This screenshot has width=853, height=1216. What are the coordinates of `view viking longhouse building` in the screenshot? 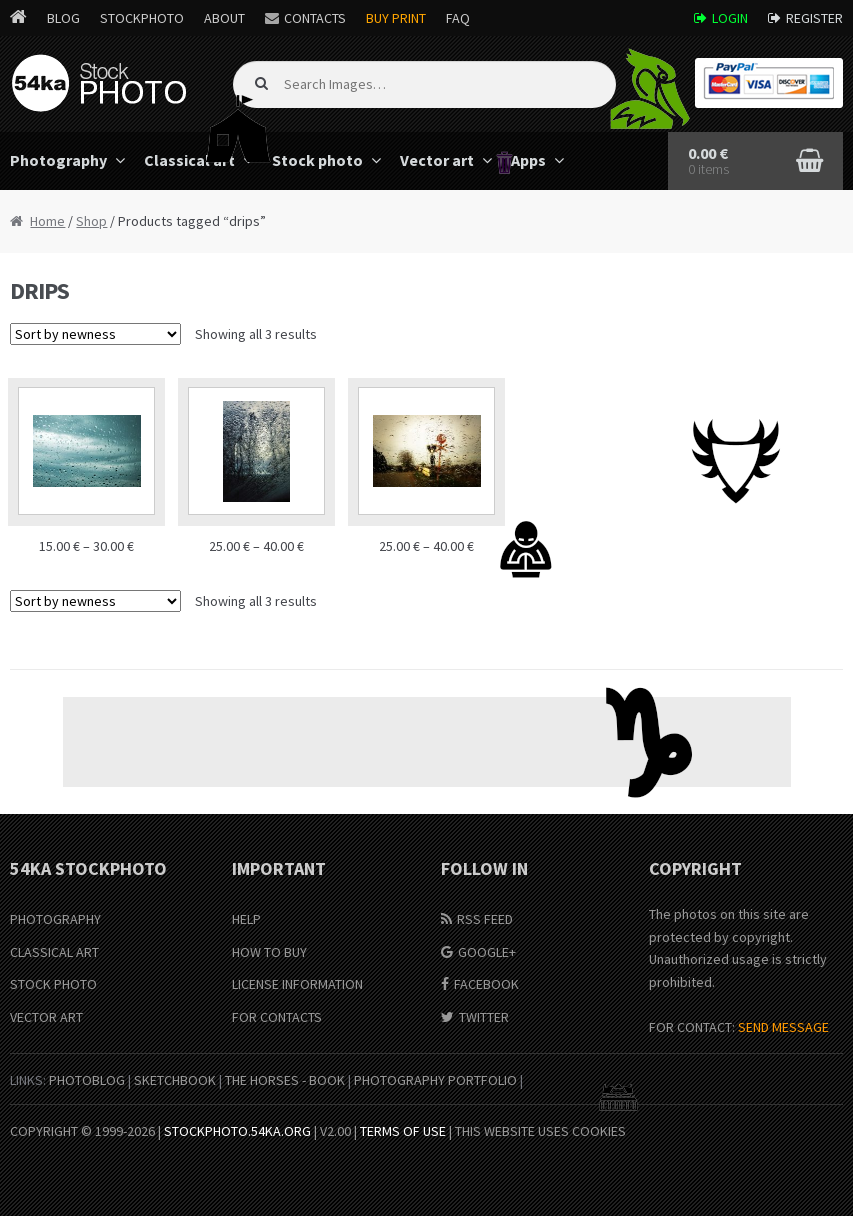 It's located at (618, 1094).